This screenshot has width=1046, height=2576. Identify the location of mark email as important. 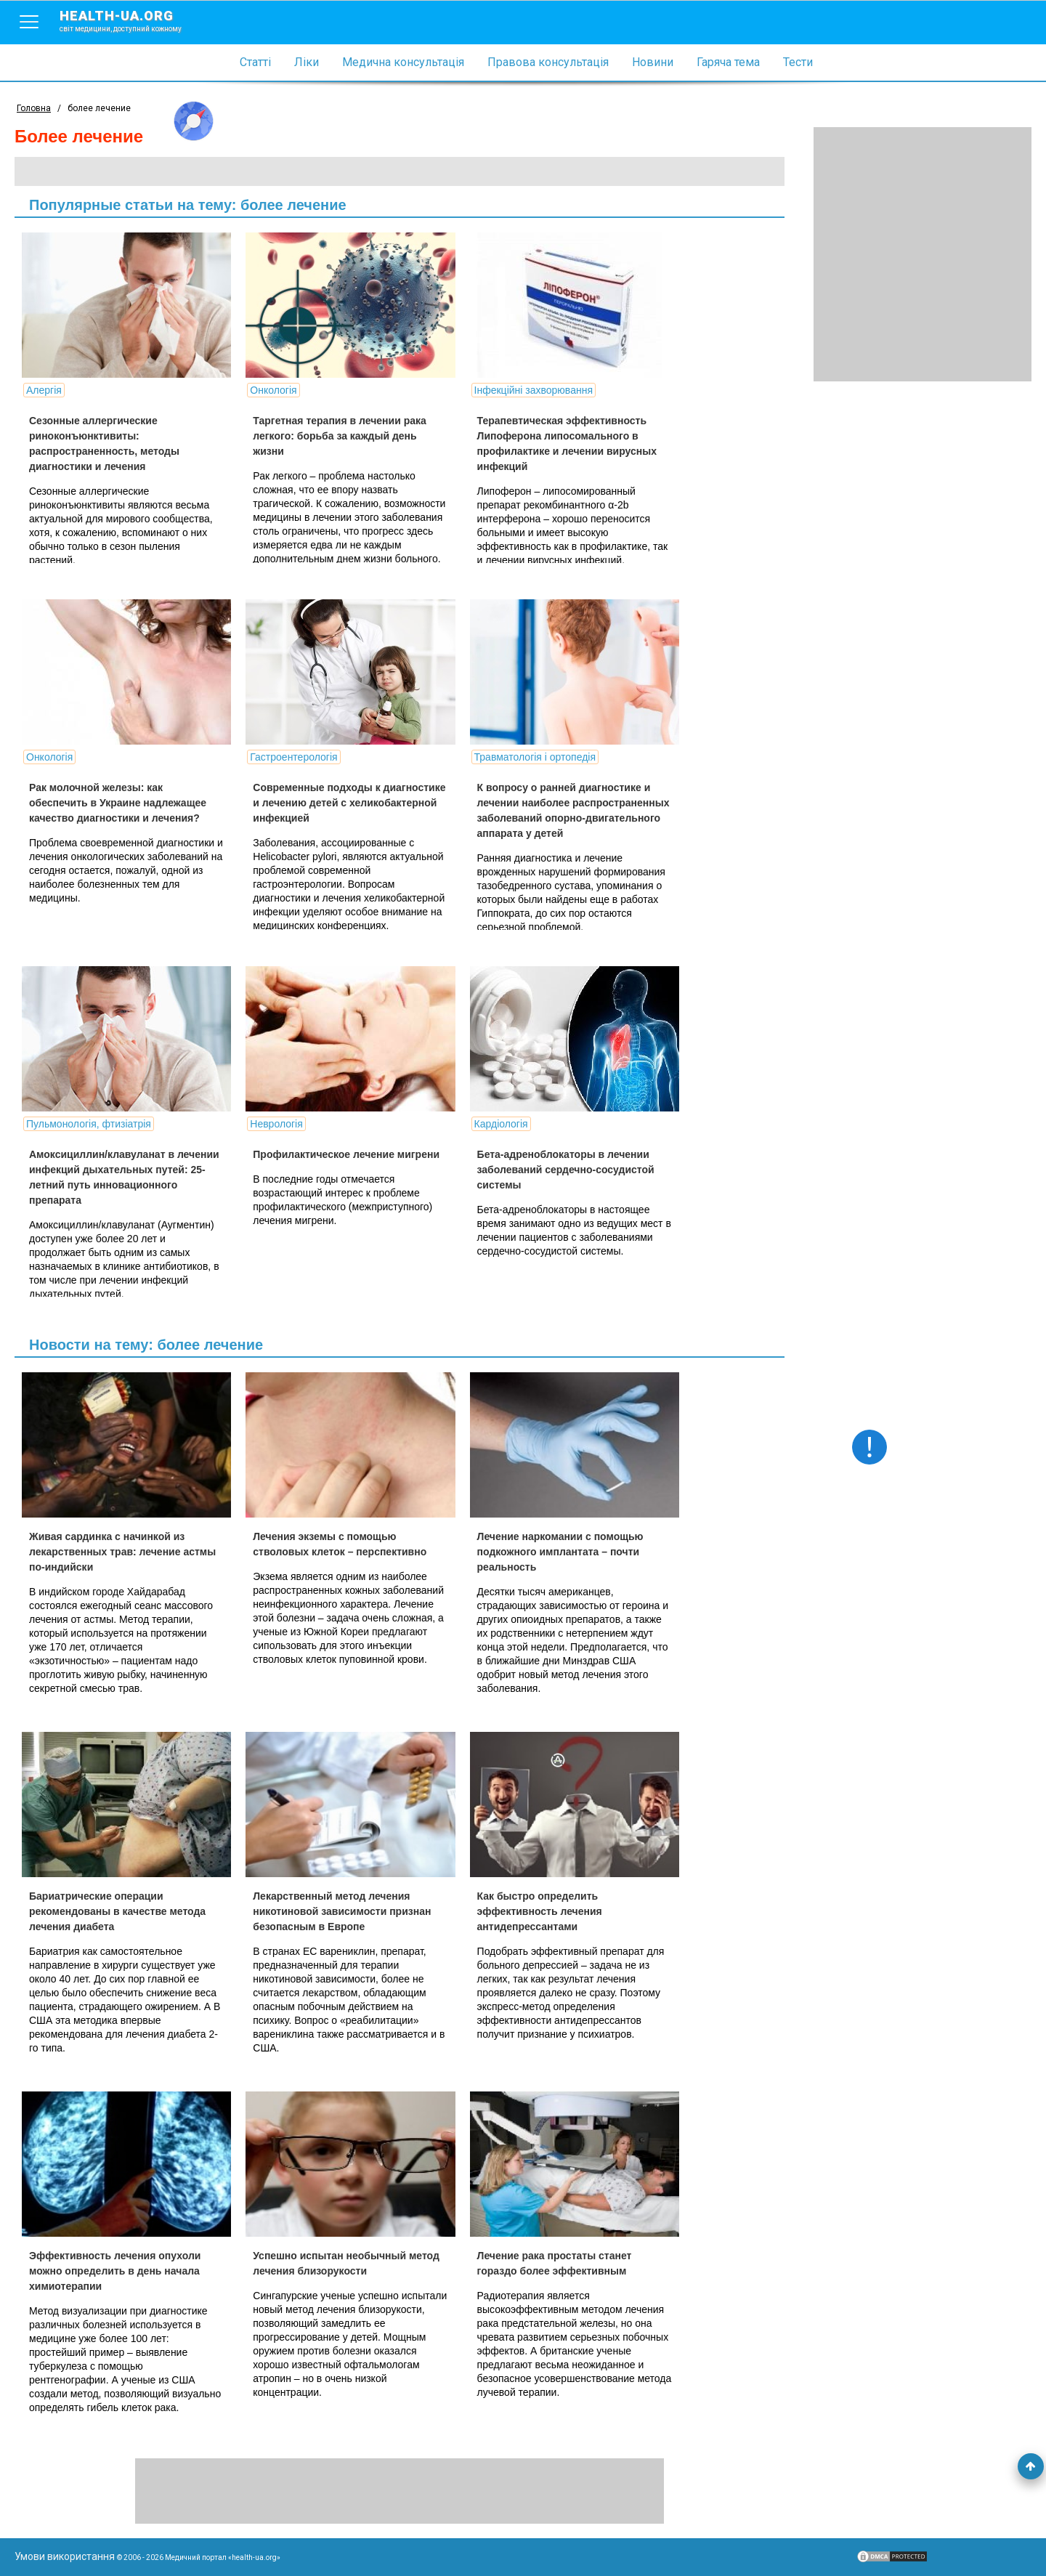
(869, 1447).